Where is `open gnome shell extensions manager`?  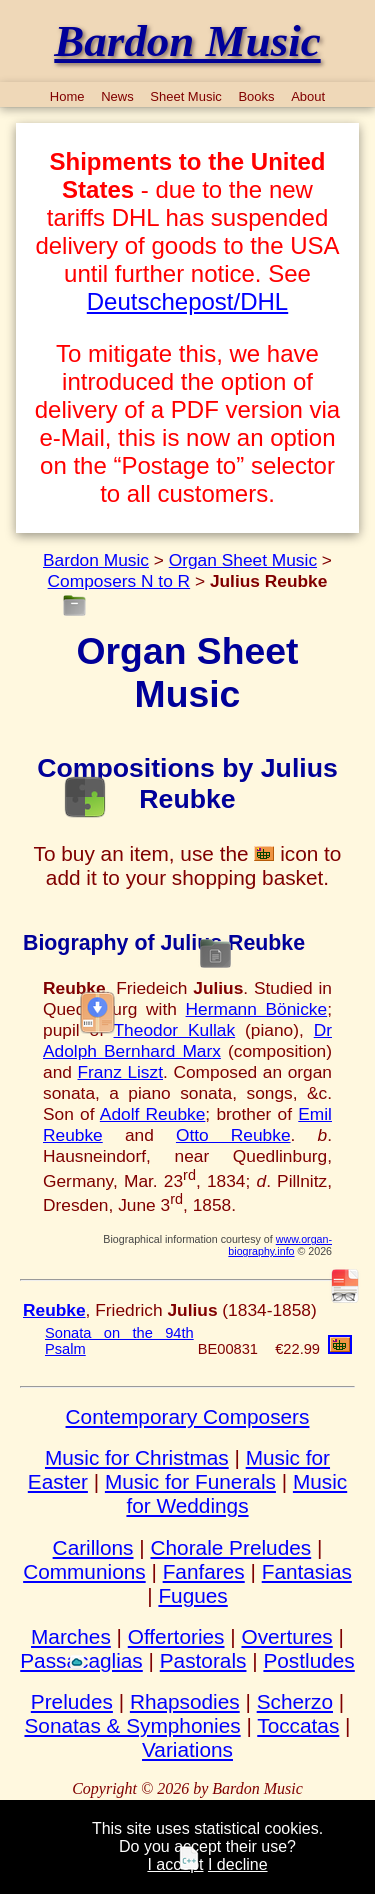
open gnome shell extensions manager is located at coordinates (85, 797).